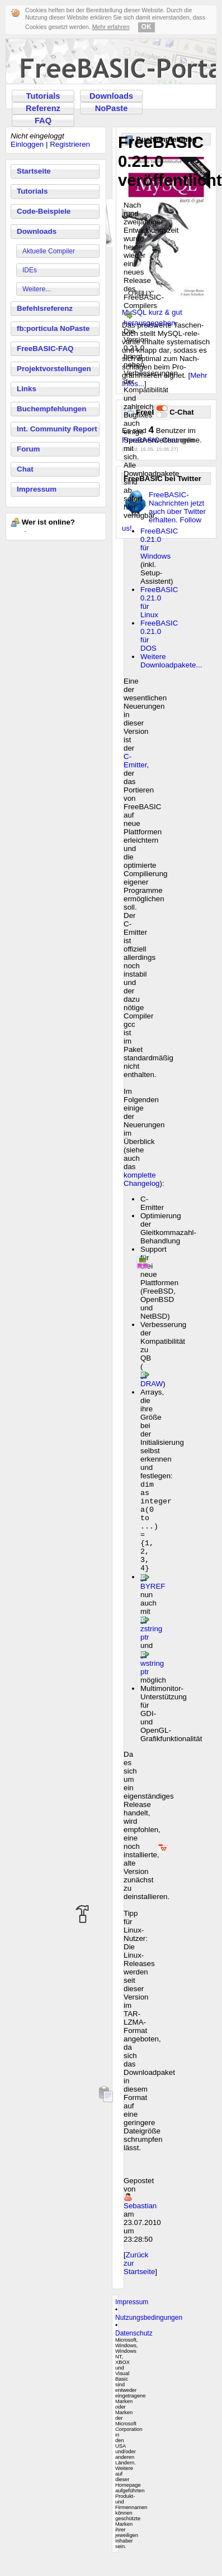 The height and width of the screenshot is (2576, 222). What do you see at coordinates (106, 2094) in the screenshot?
I see `paste copied content from clipboard` at bounding box center [106, 2094].